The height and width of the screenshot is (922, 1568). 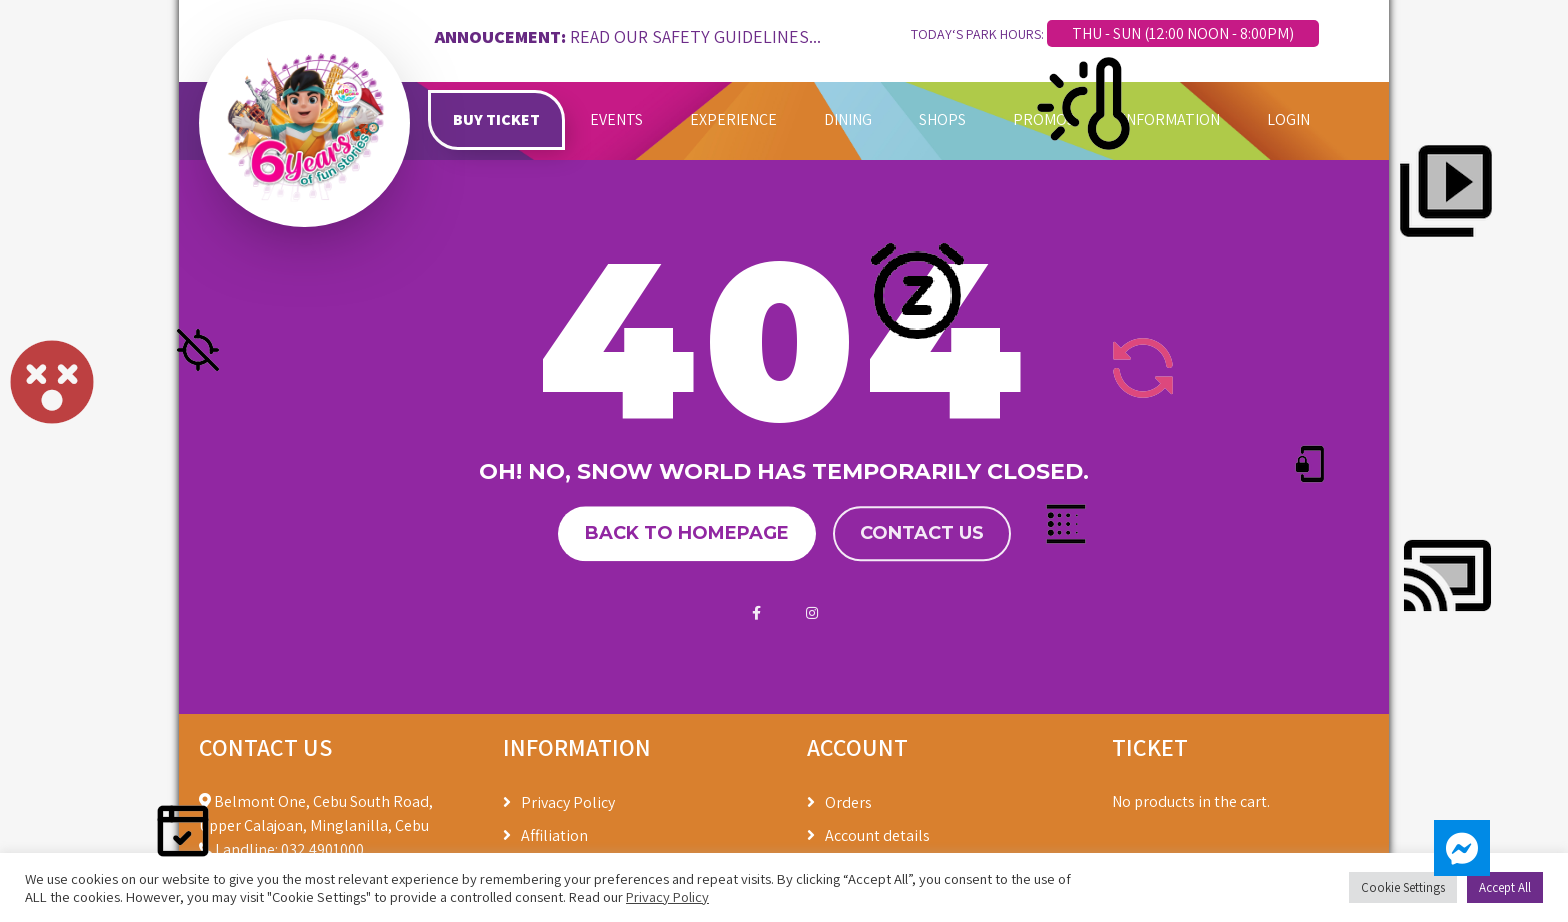 I want to click on apply linear blur effect to image, so click(x=1066, y=524).